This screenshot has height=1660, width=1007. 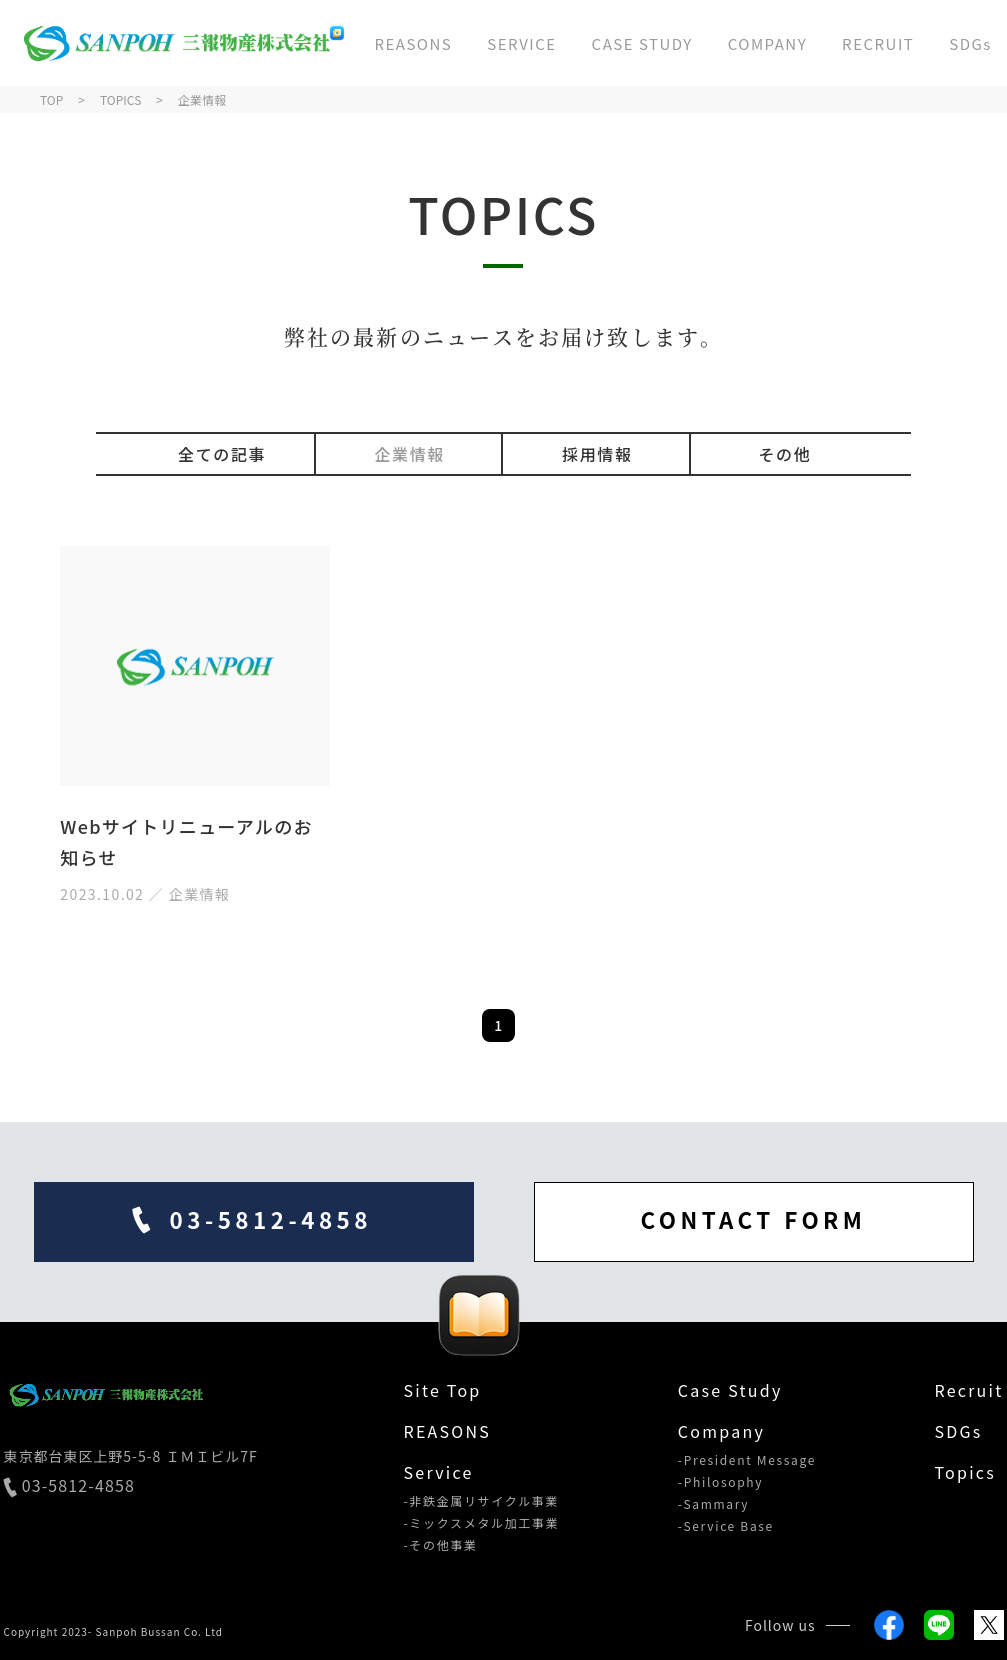 I want to click on open vmware workstation, so click(x=337, y=33).